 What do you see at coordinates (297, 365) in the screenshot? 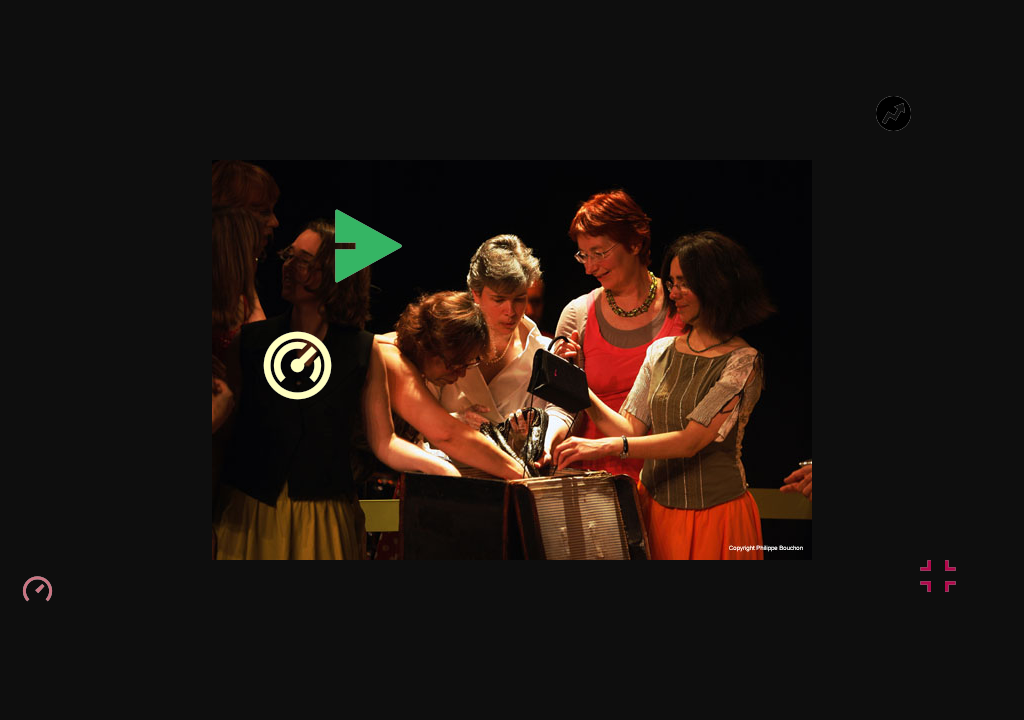
I see `access the dashboard` at bounding box center [297, 365].